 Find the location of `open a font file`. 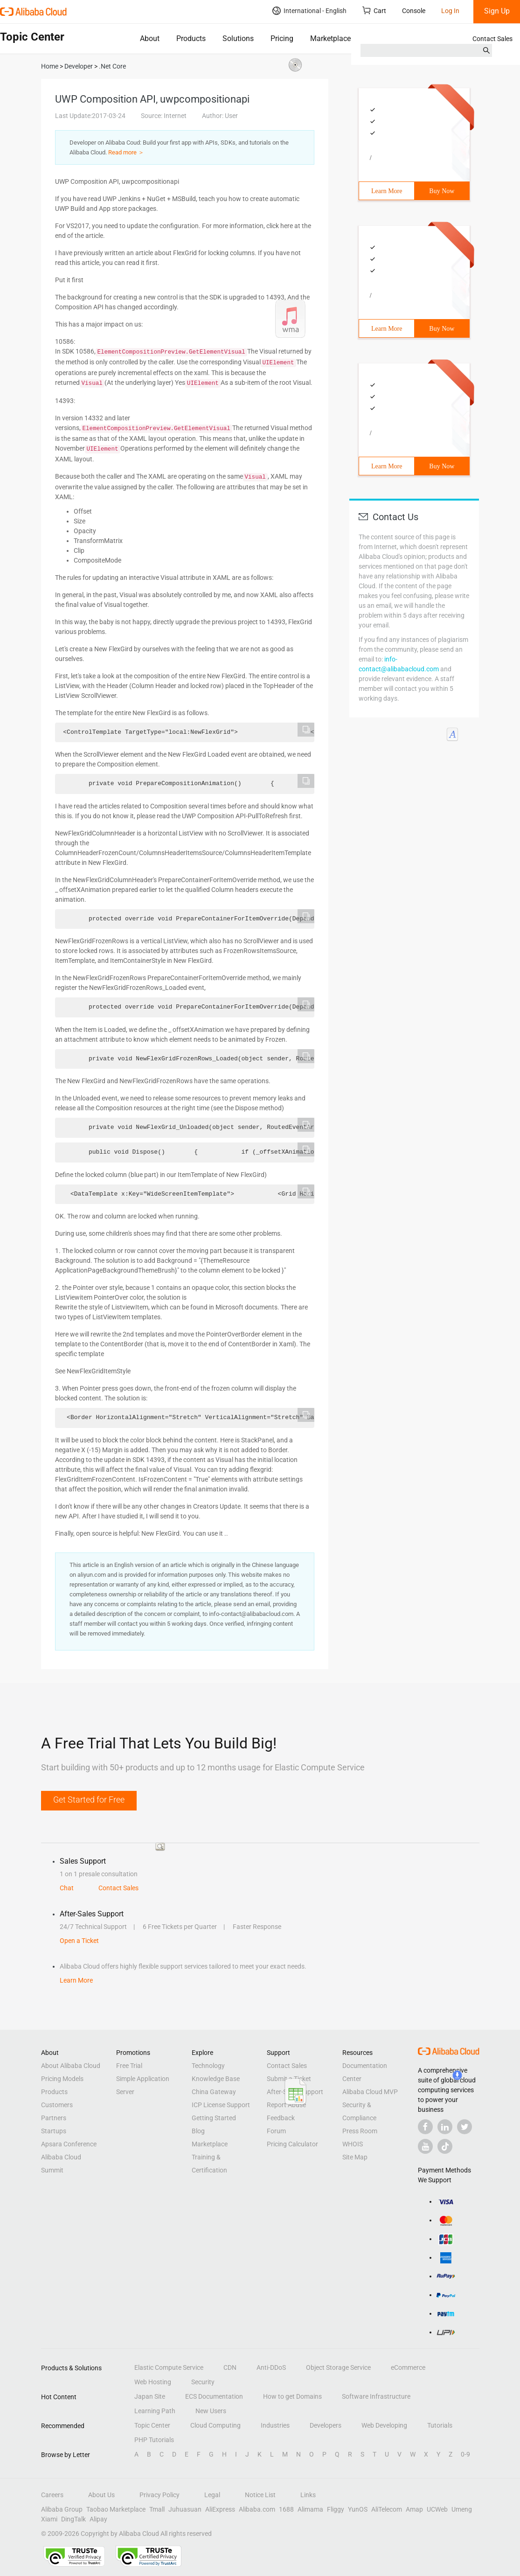

open a font file is located at coordinates (452, 734).